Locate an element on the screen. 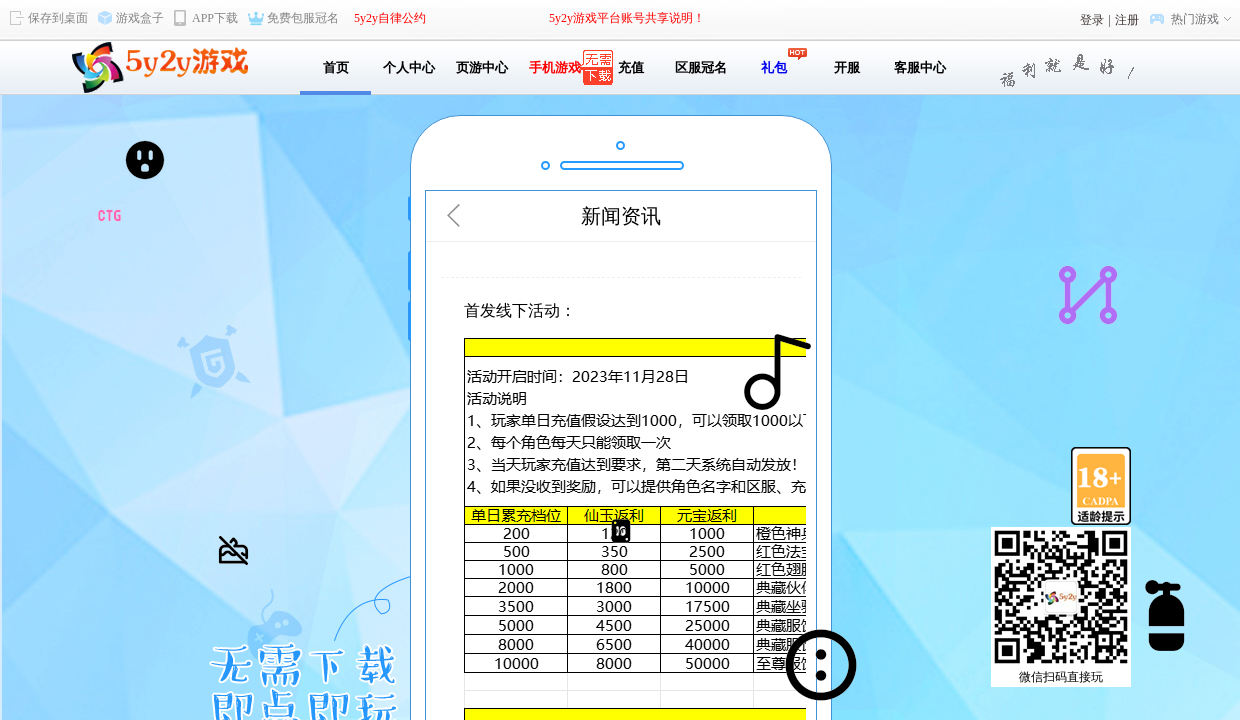 The image size is (1240, 720). open more options menu is located at coordinates (821, 665).